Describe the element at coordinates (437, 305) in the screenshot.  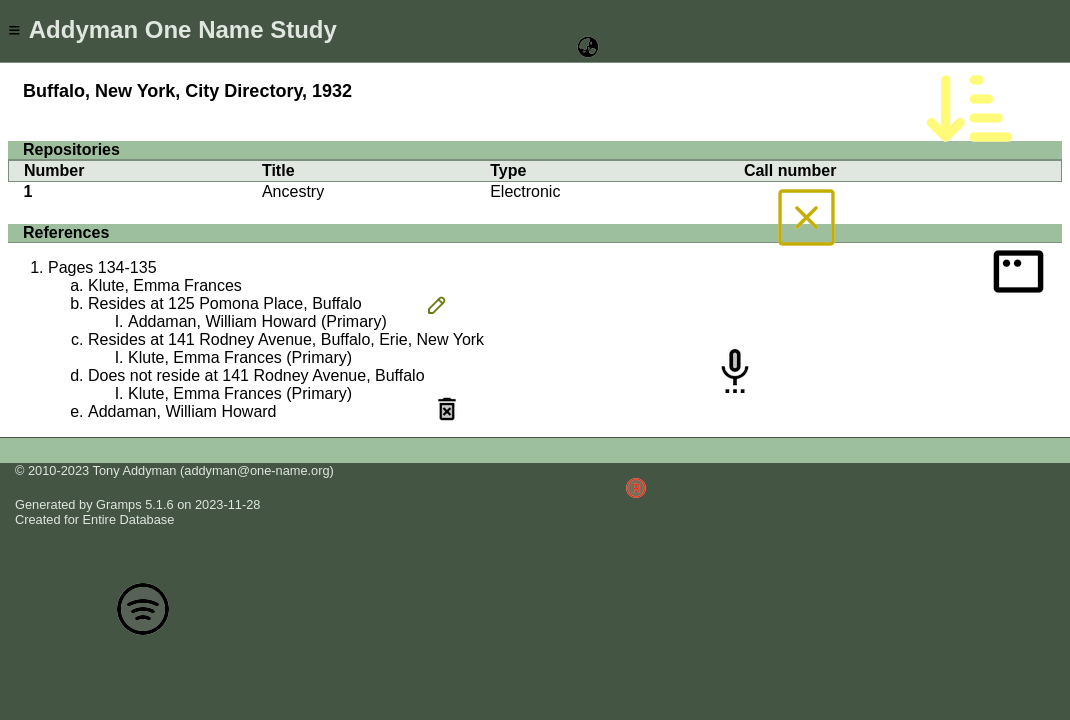
I see `edit content or text` at that location.